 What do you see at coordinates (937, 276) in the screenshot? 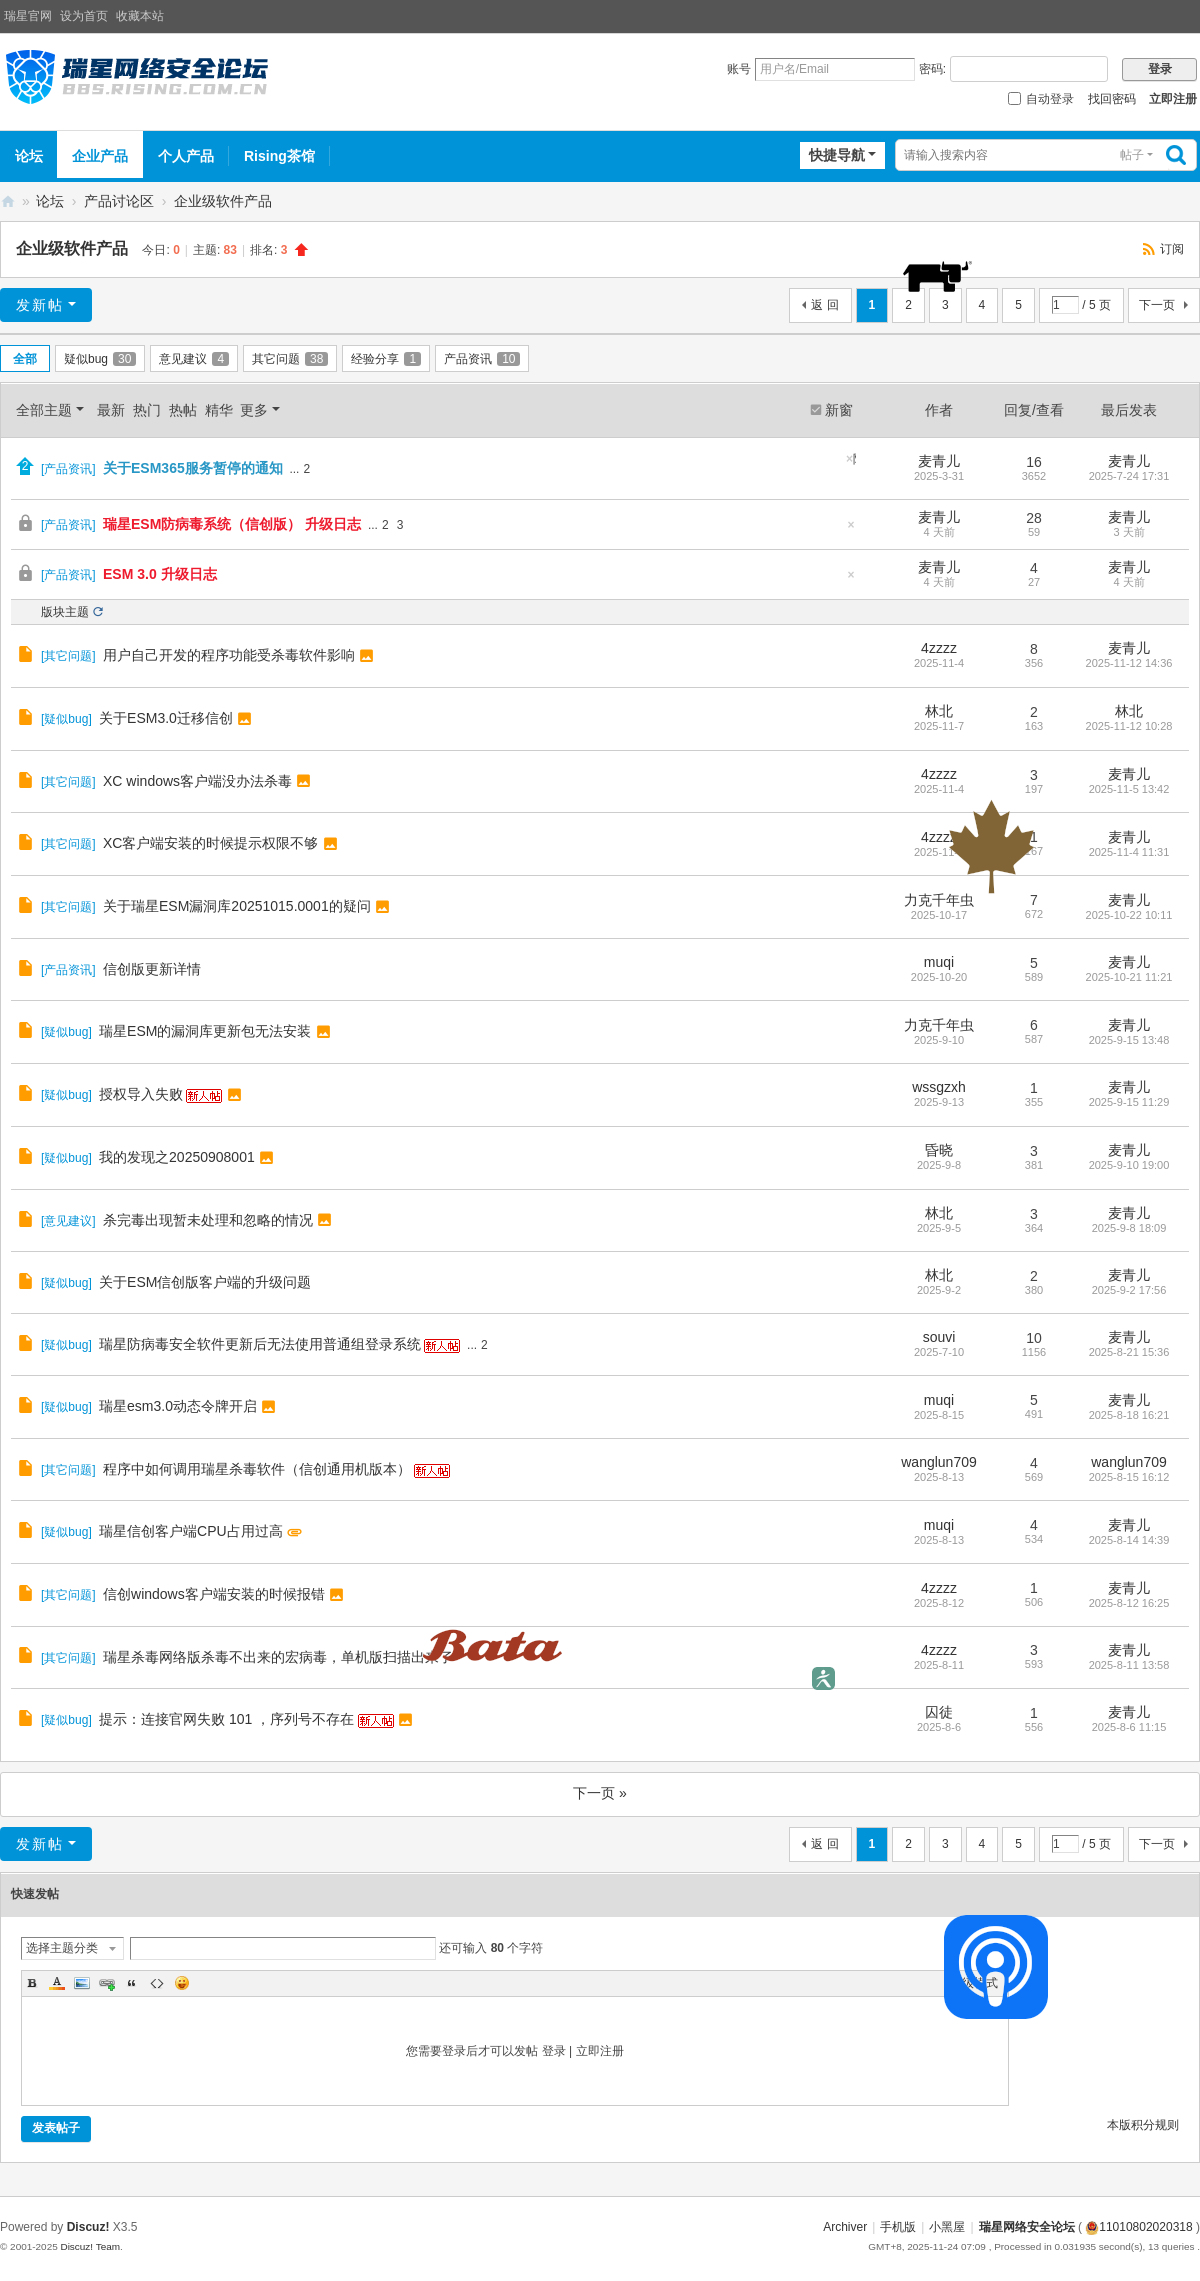
I see `open Rancher container management platform` at bounding box center [937, 276].